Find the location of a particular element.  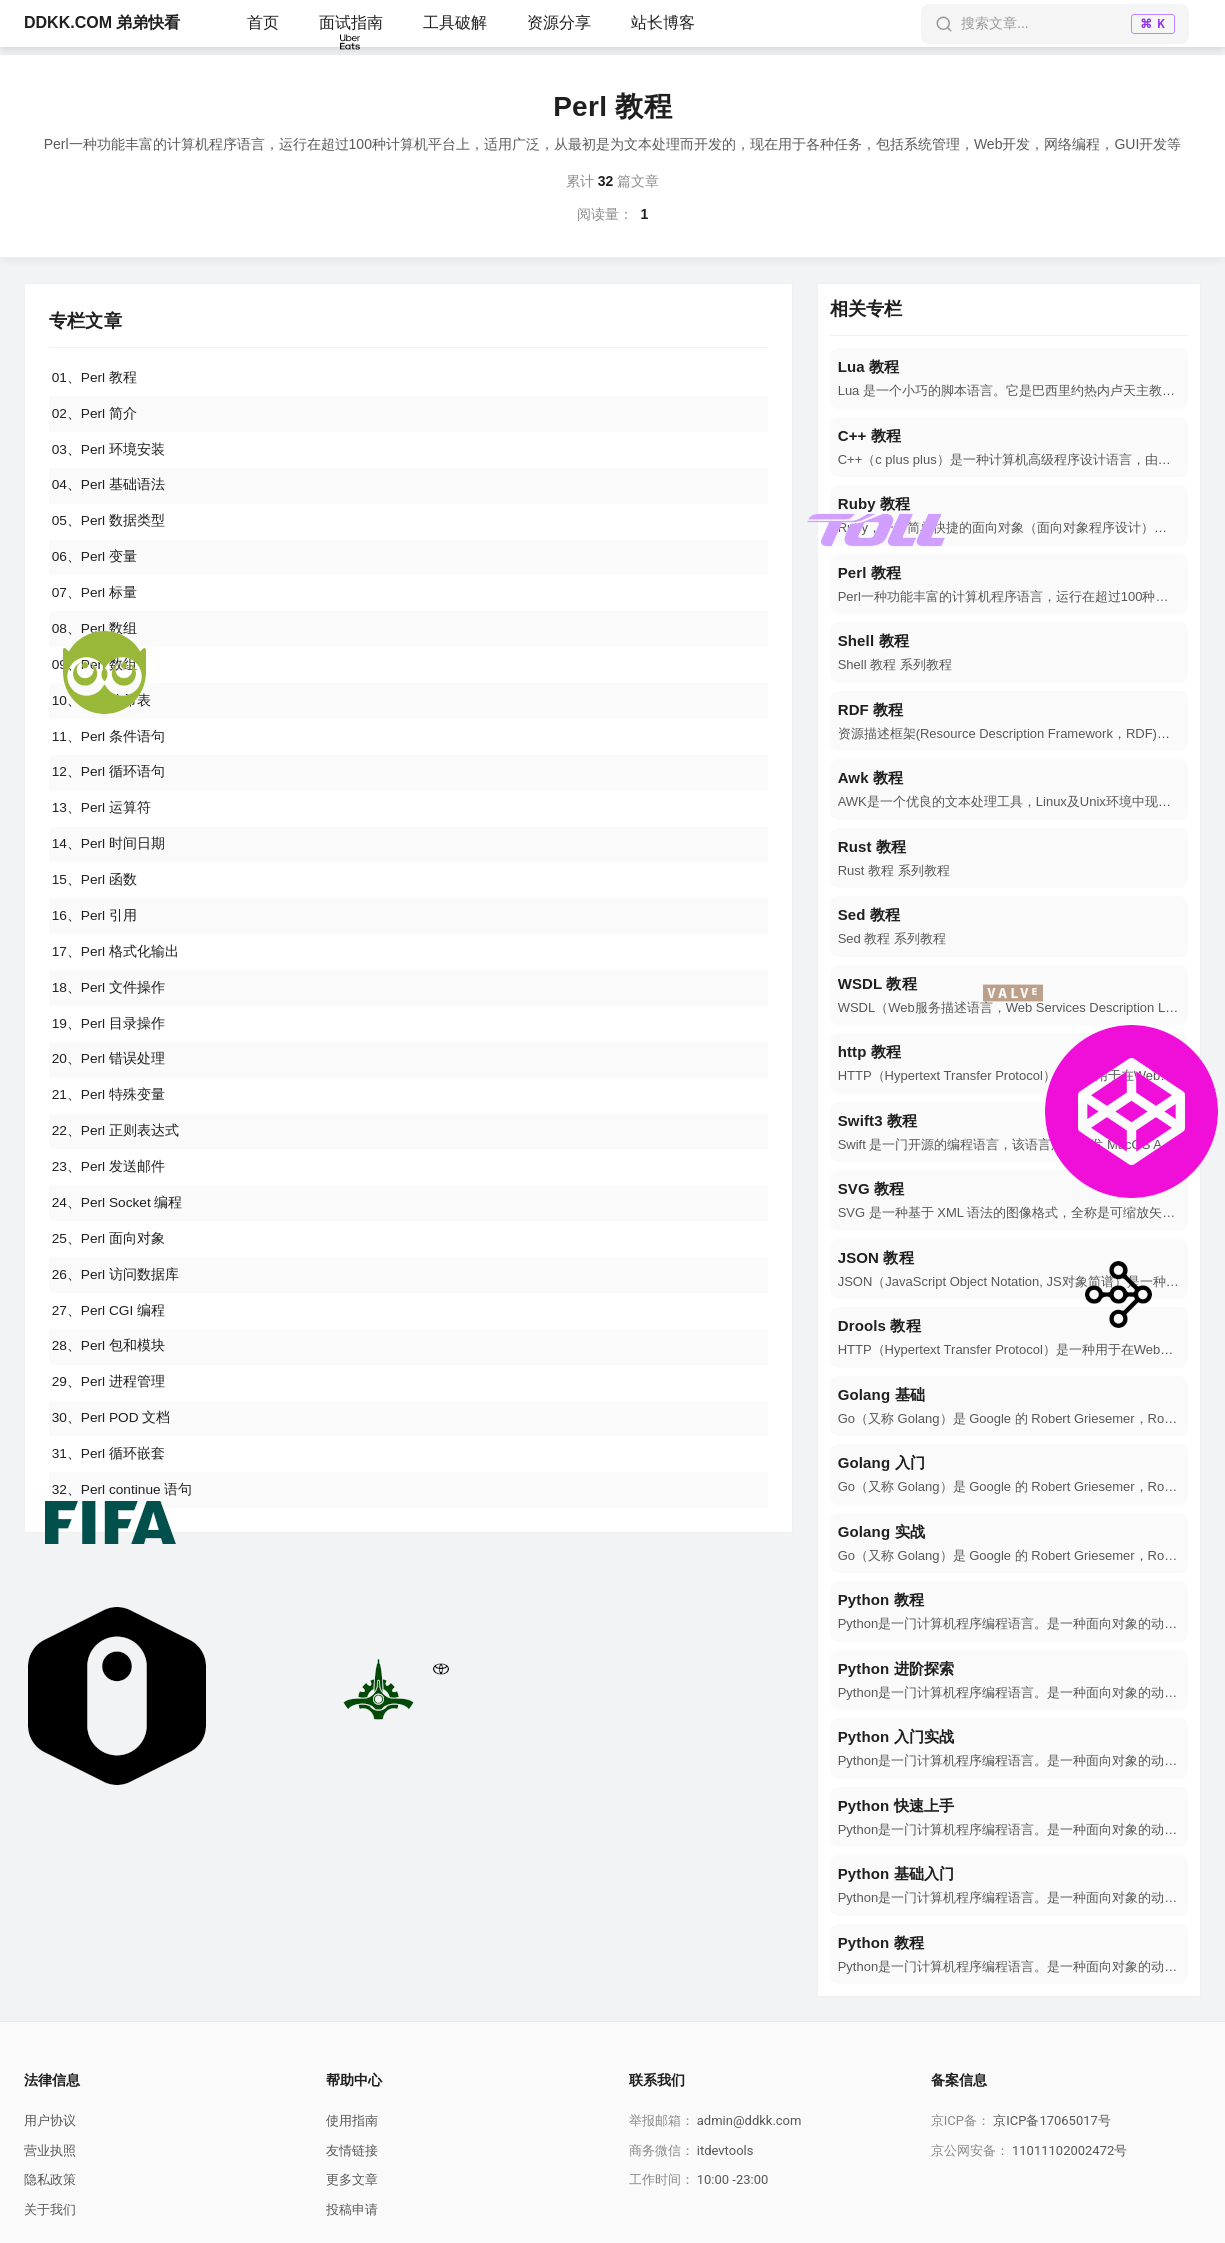

toll group logistics company logo is located at coordinates (876, 530).